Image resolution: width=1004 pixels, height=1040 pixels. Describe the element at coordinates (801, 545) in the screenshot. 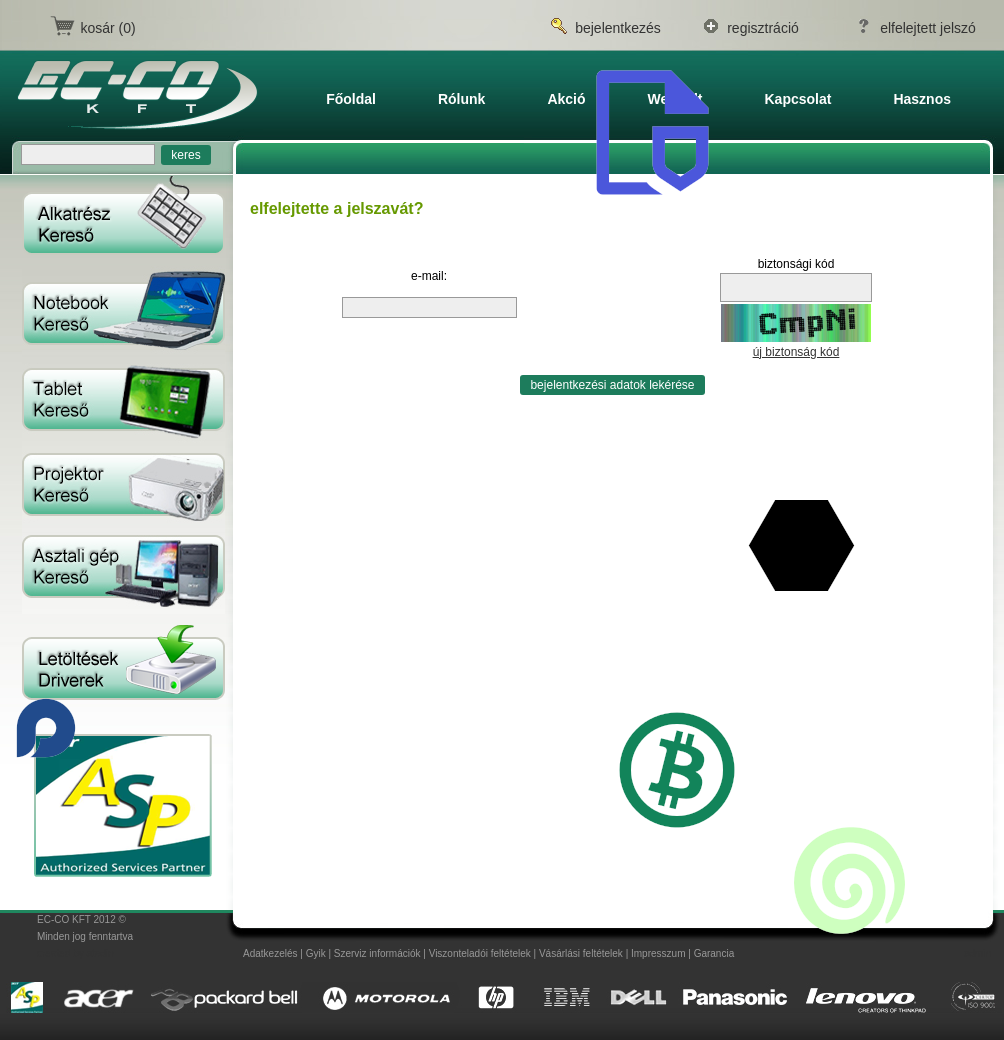

I see `generic shape or placeholder icon` at that location.